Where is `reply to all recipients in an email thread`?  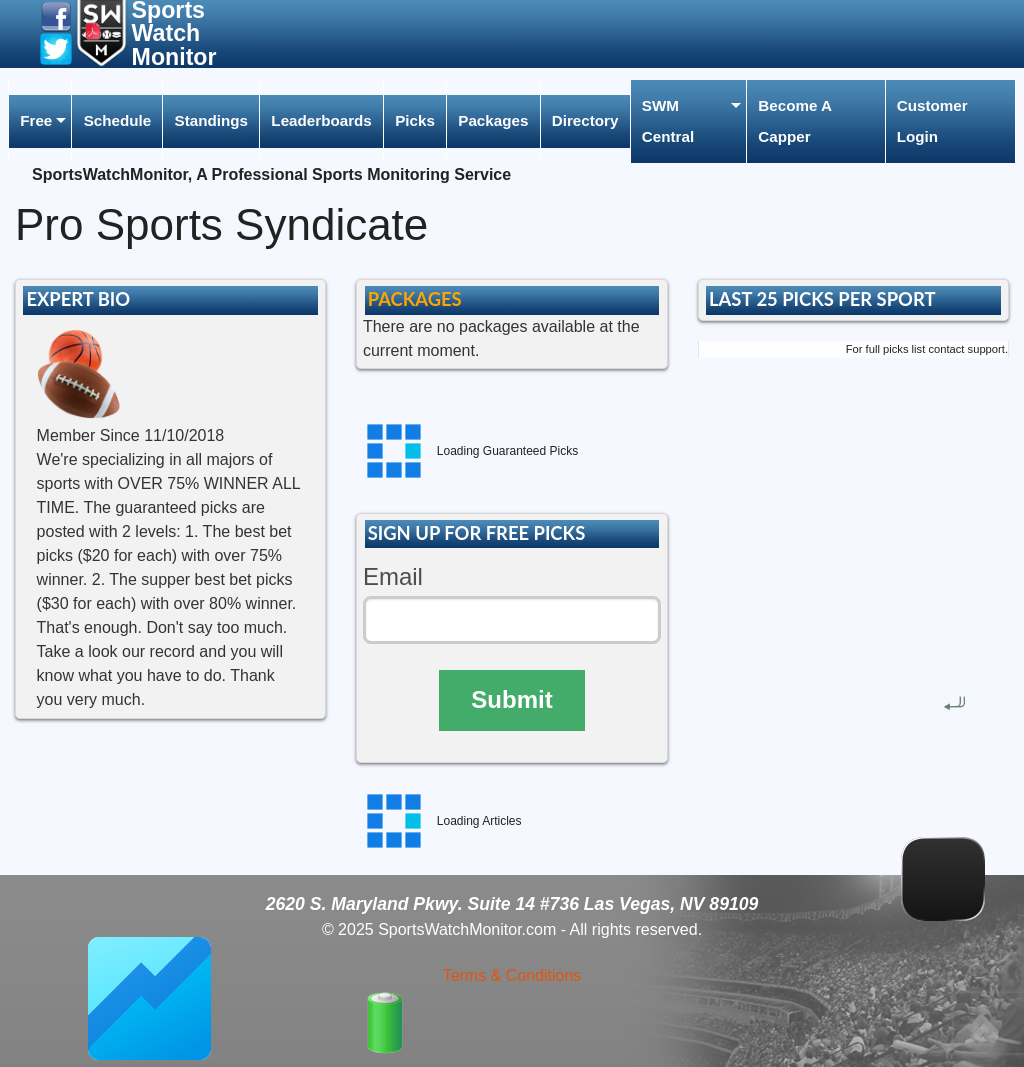 reply to all recipients in an email thread is located at coordinates (954, 702).